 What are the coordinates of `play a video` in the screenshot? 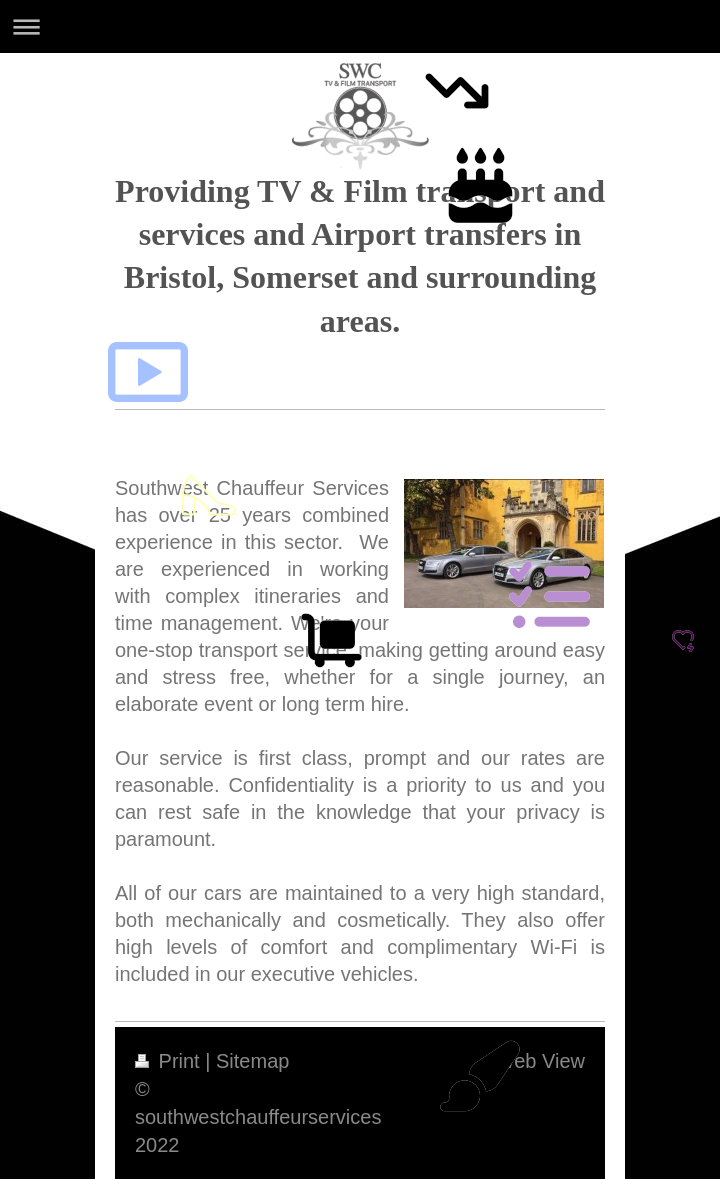 It's located at (148, 372).